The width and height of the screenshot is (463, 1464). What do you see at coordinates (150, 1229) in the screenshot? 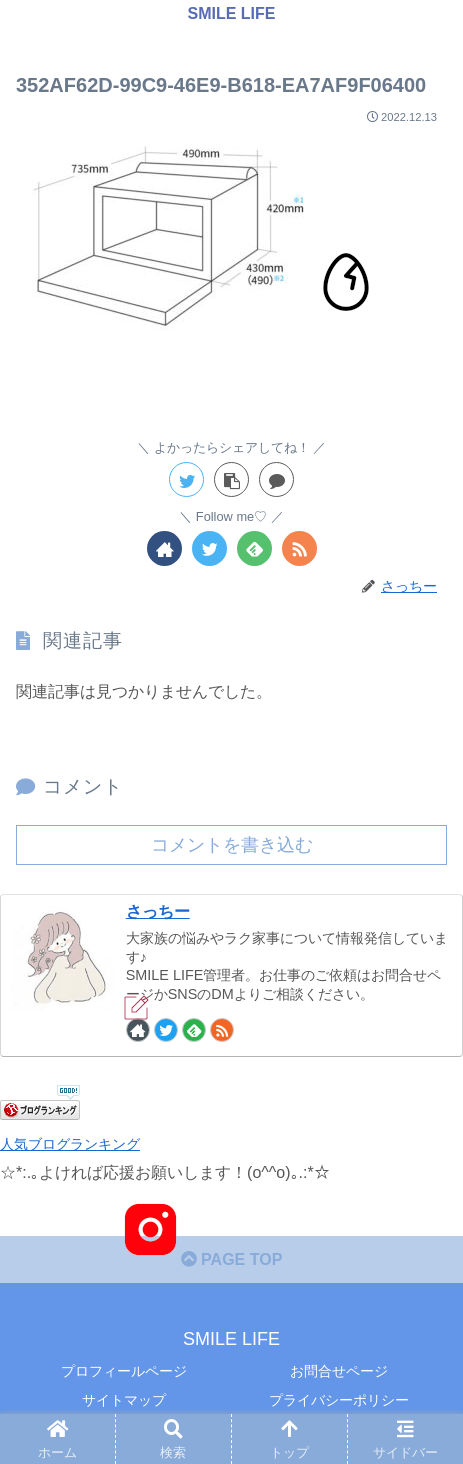
I see `open instagram app` at bounding box center [150, 1229].